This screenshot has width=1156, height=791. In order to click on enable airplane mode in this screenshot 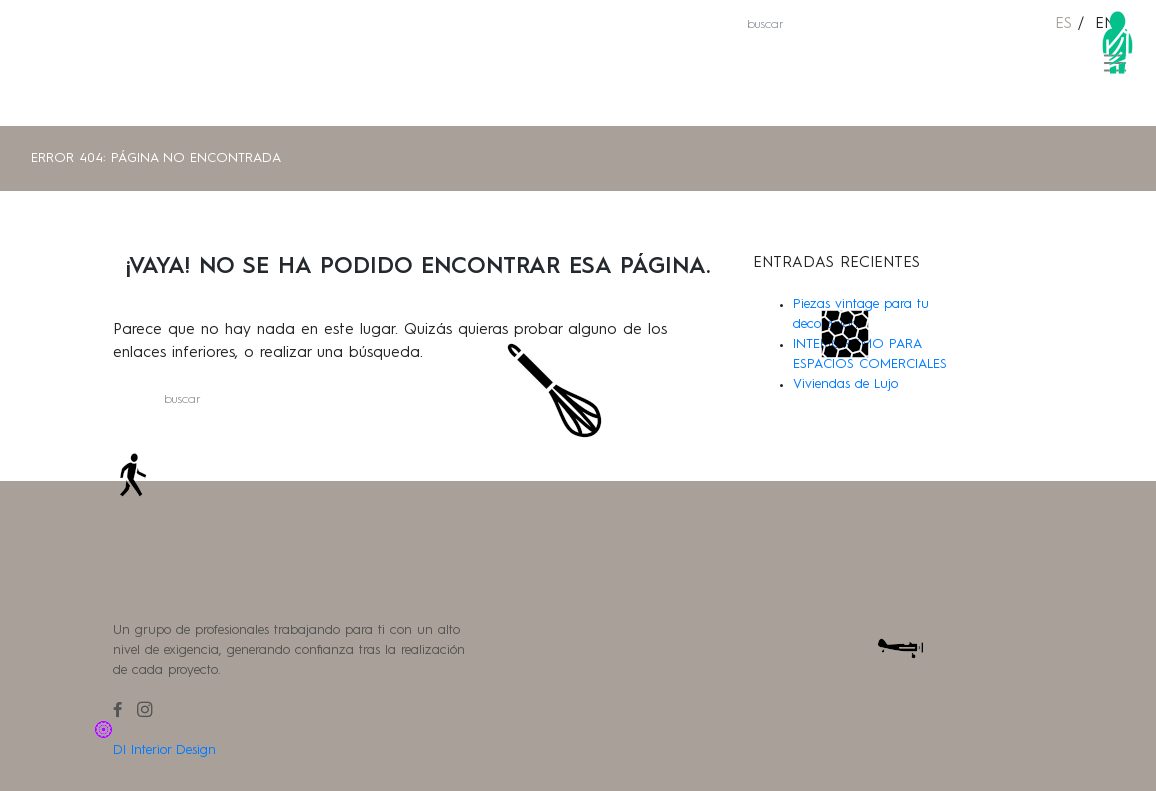, I will do `click(900, 648)`.